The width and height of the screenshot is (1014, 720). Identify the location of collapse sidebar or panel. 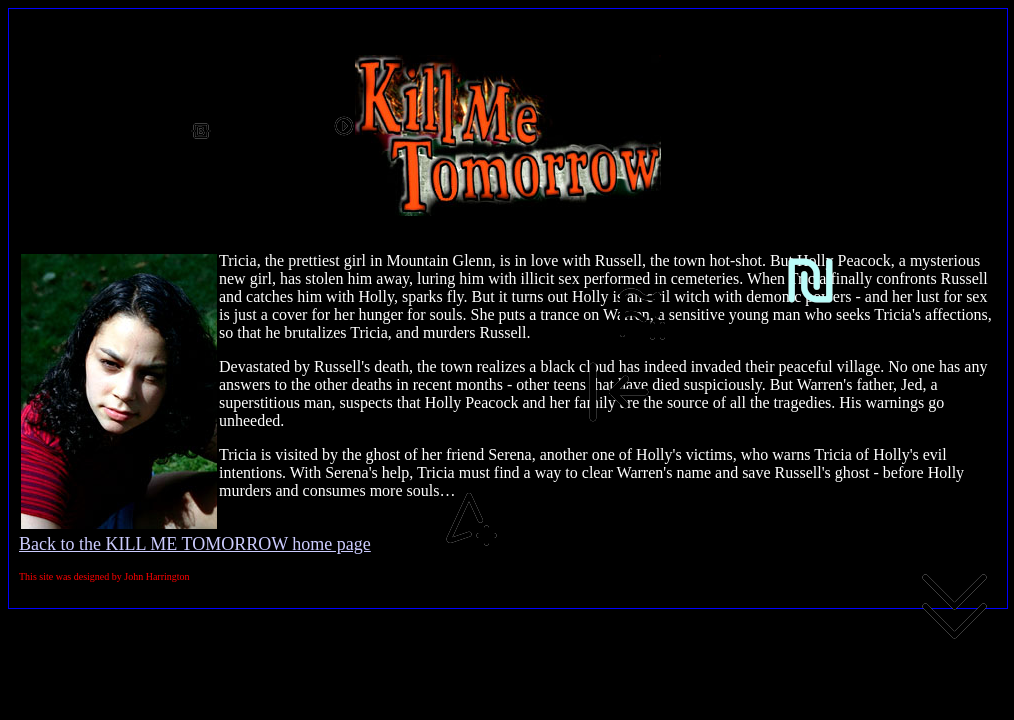
(619, 392).